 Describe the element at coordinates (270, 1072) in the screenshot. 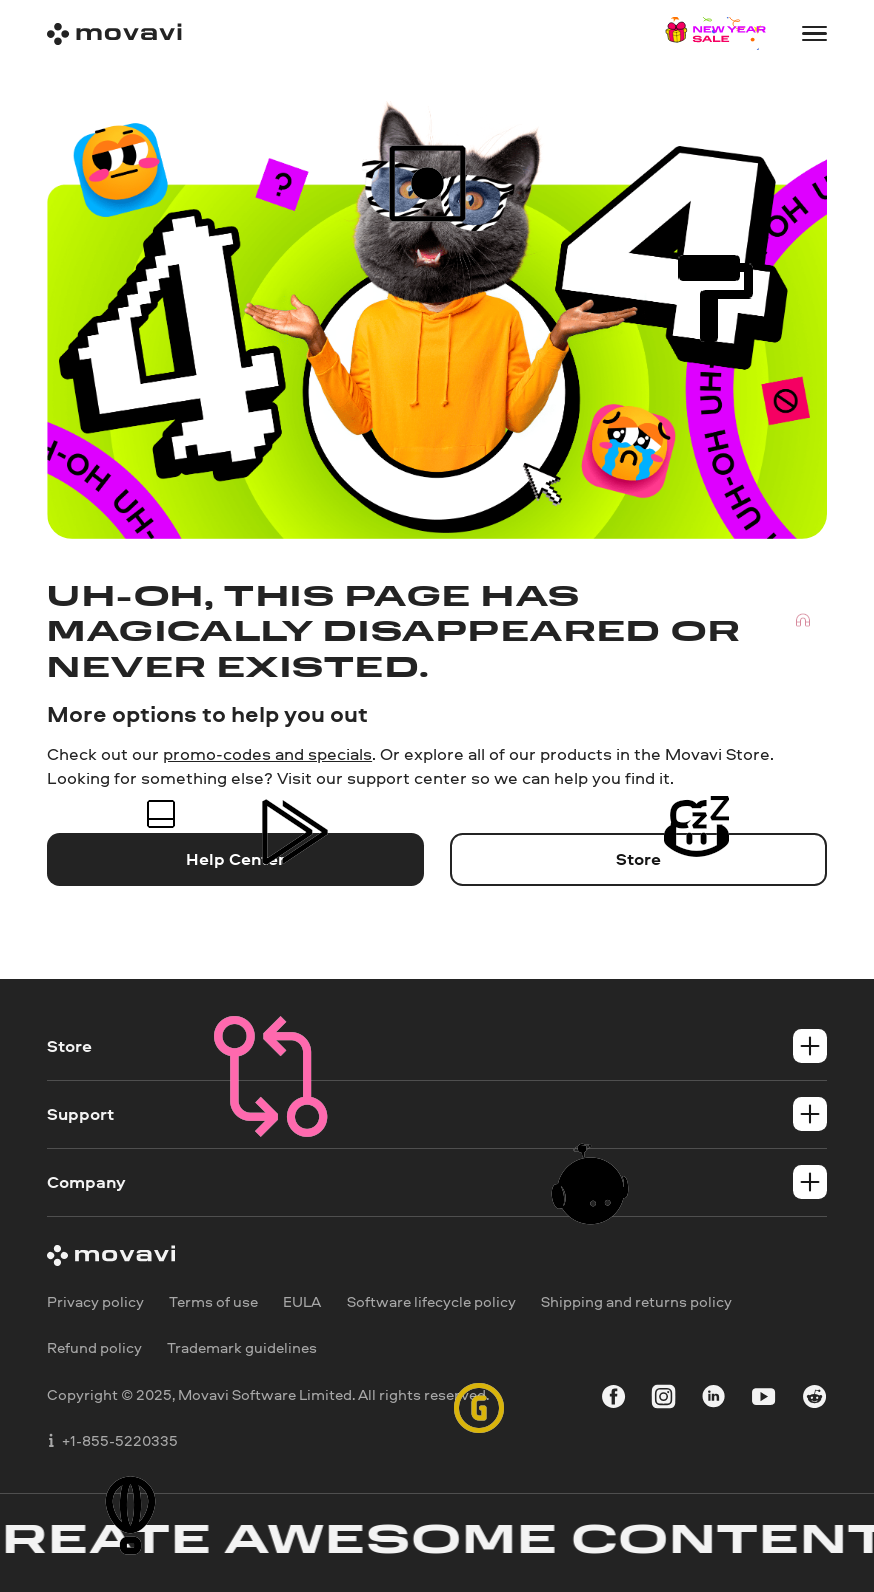

I see `compare branches or commits in version control` at that location.